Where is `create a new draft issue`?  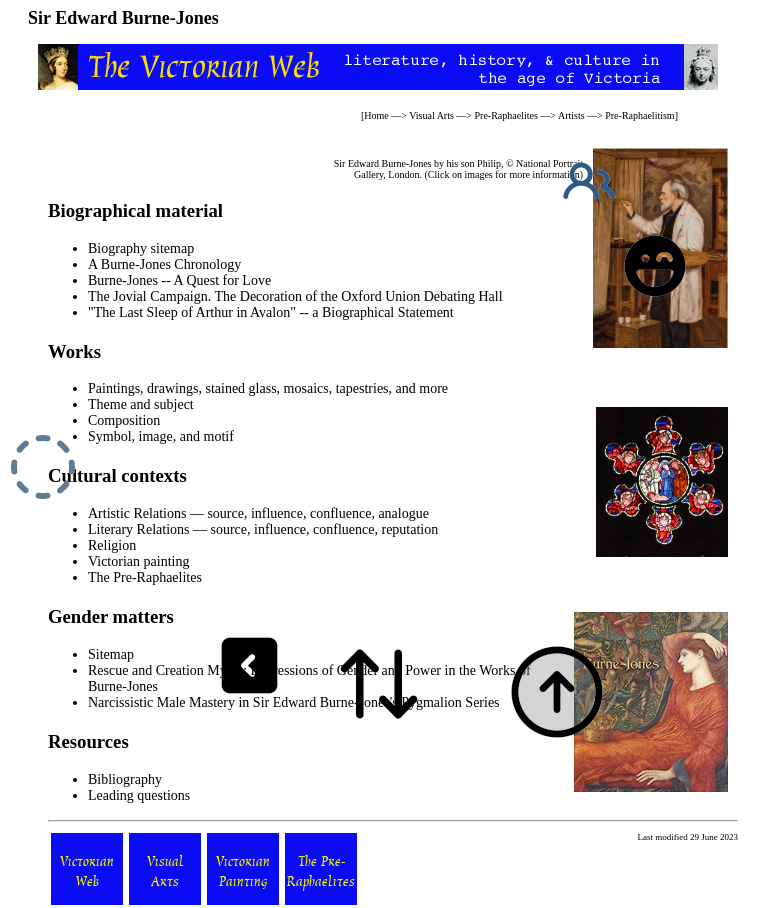
create a new draft issue is located at coordinates (43, 467).